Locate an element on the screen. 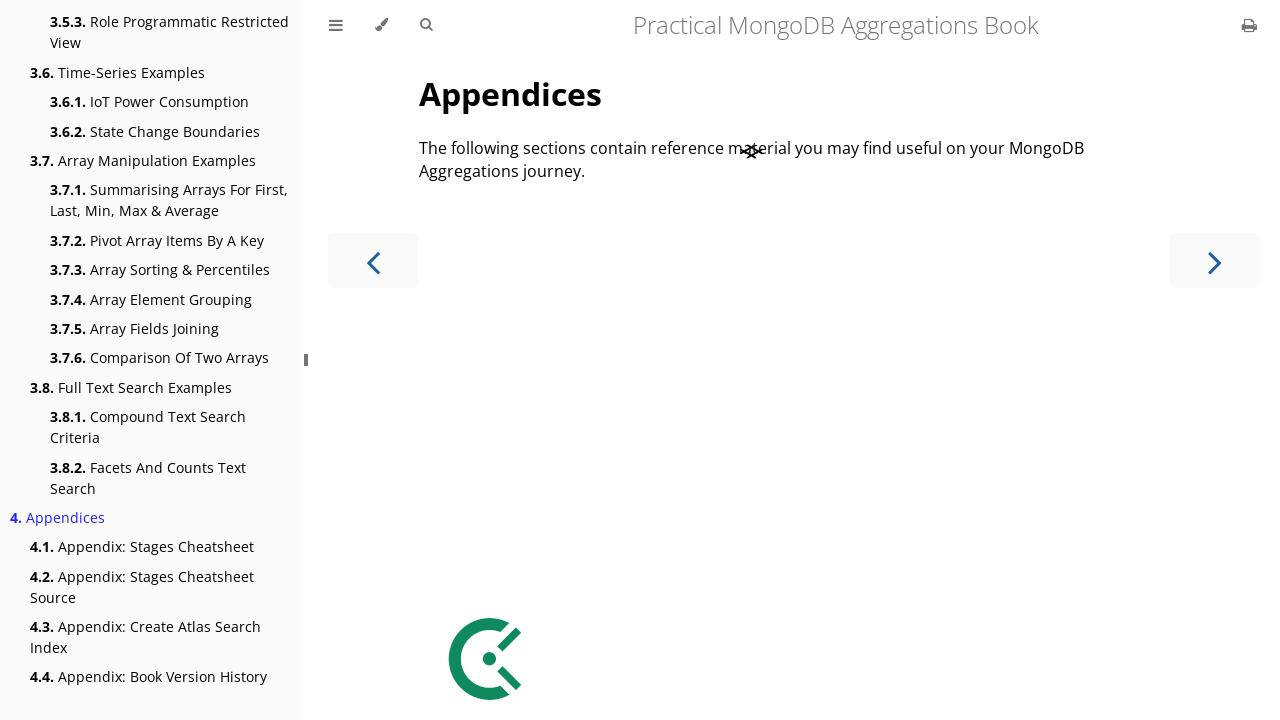 The height and width of the screenshot is (720, 1280). traefik mesh service logo is located at coordinates (751, 151).